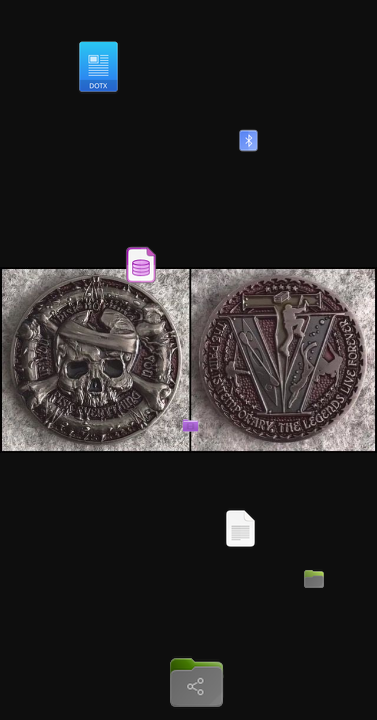  Describe the element at coordinates (314, 579) in the screenshot. I see `an open folder displaying its contents` at that location.